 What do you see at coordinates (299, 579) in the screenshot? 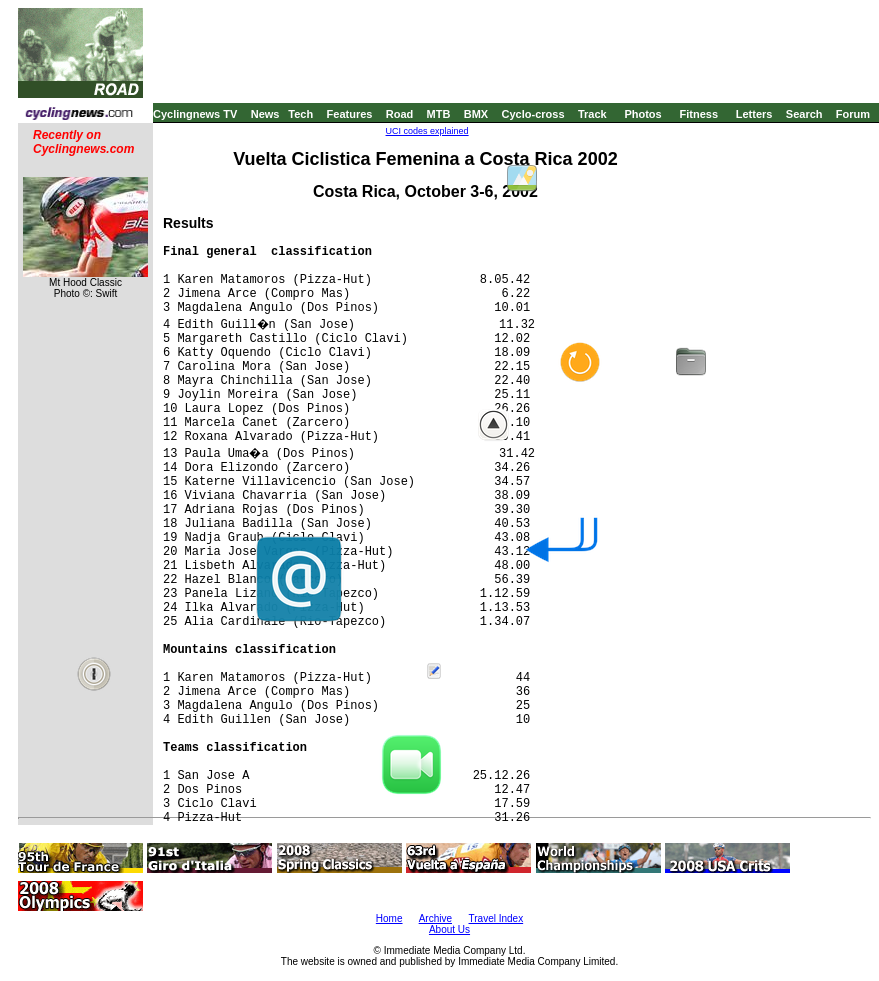
I see `manage email account credentials` at bounding box center [299, 579].